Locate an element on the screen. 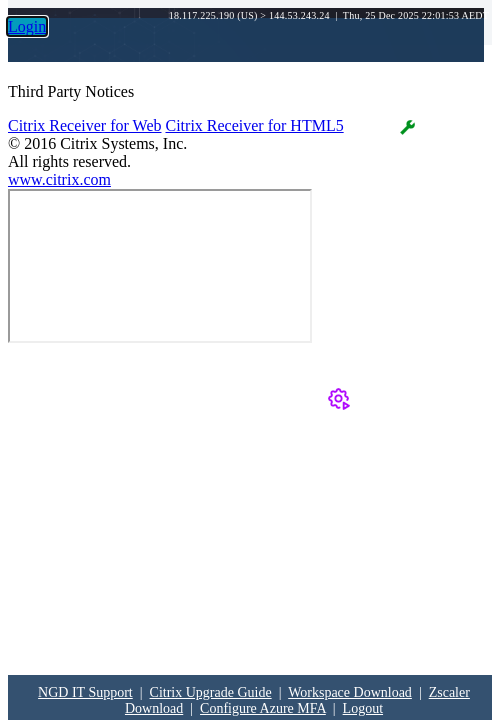  access automation settings is located at coordinates (338, 398).